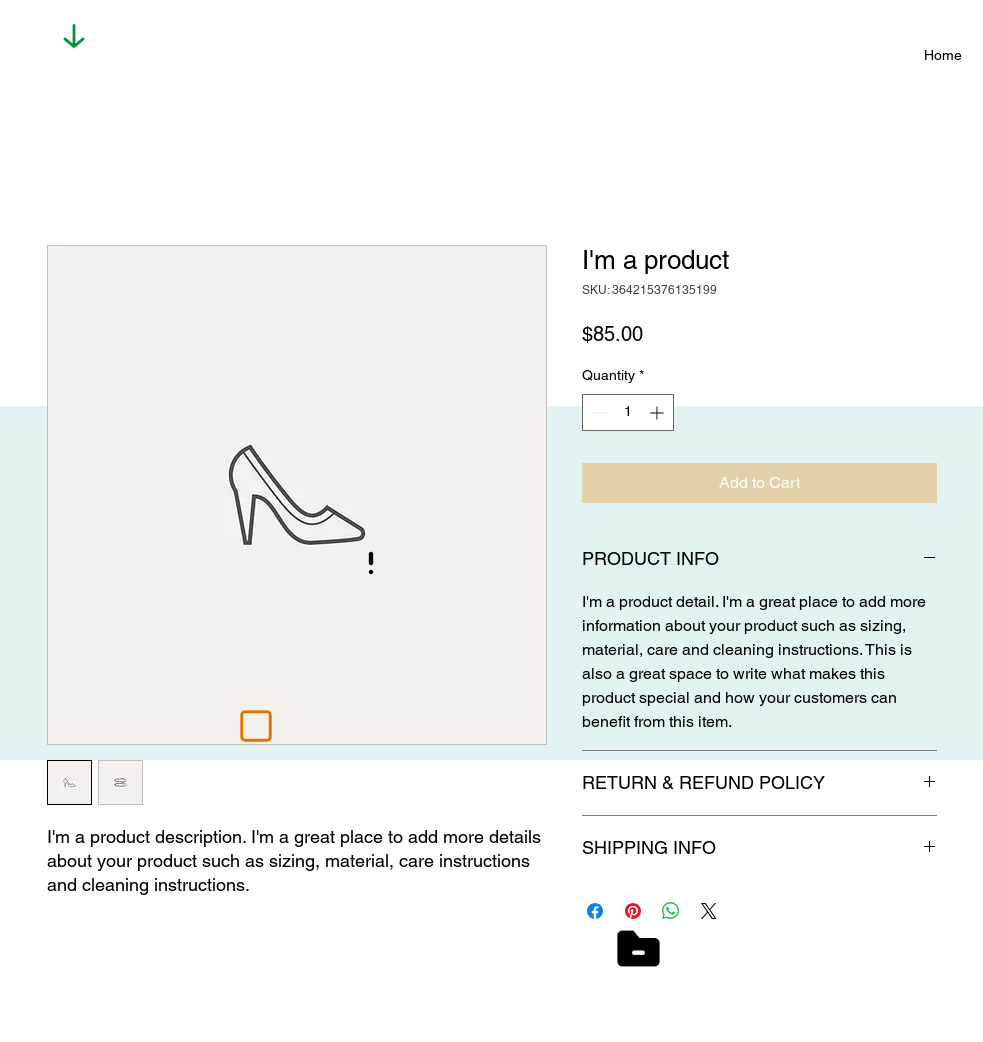 The height and width of the screenshot is (1042, 983). Describe the element at coordinates (638, 948) in the screenshot. I see `remove a folder from your files` at that location.